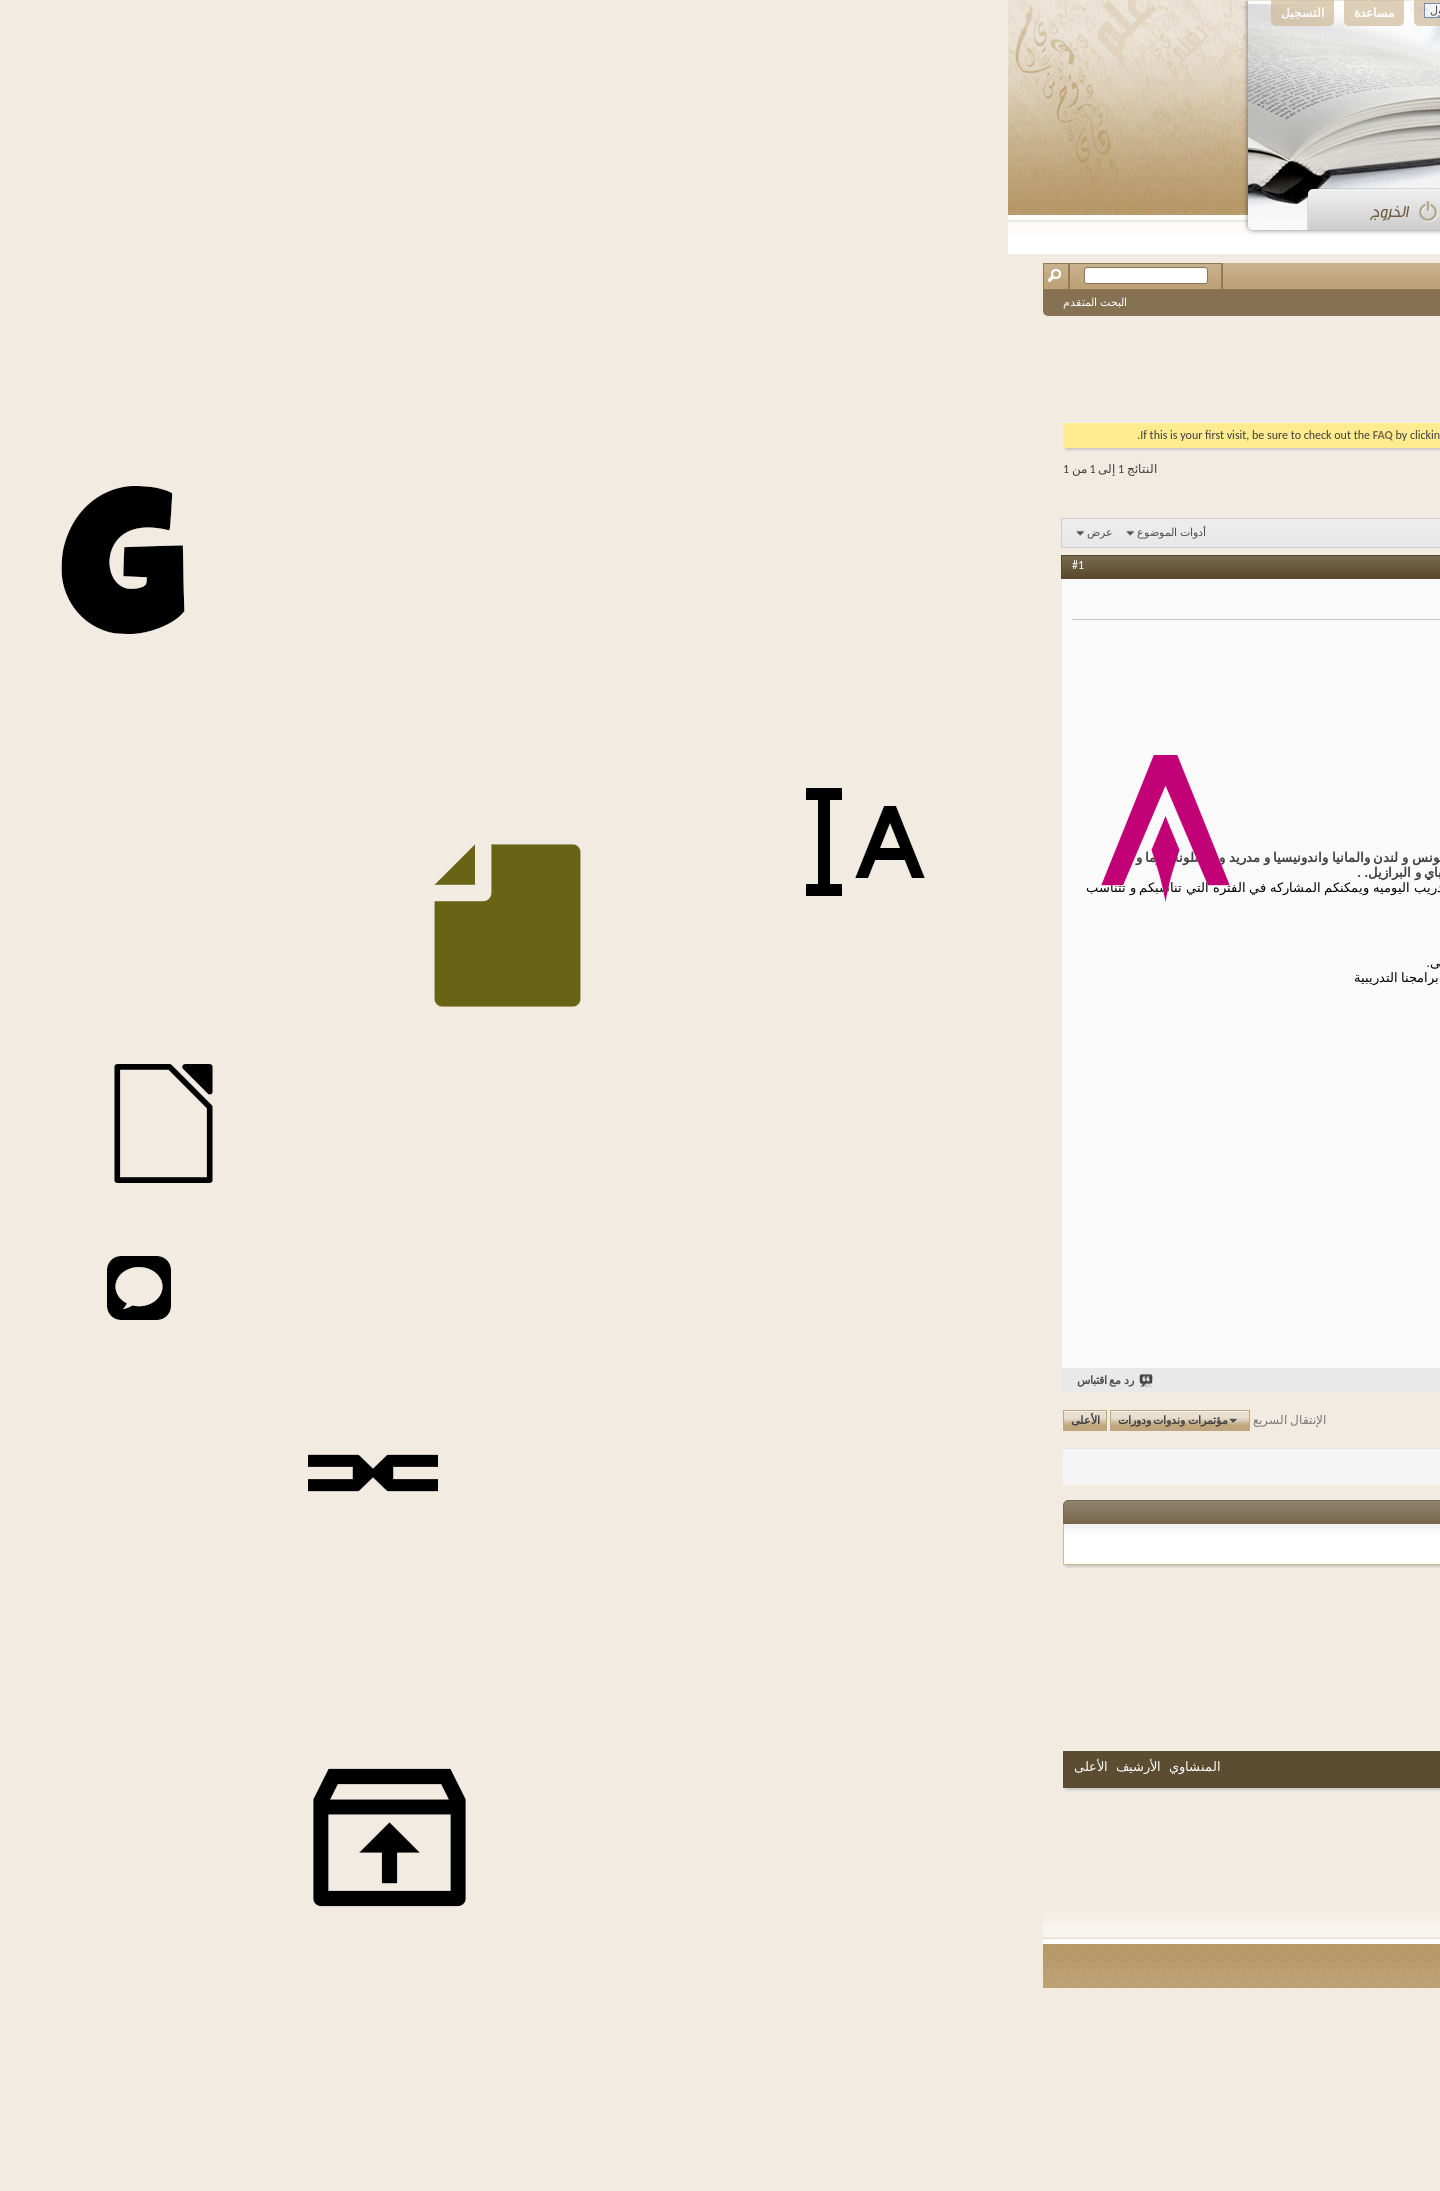 Image resolution: width=1440 pixels, height=2191 pixels. I want to click on open iMessage app, so click(139, 1288).